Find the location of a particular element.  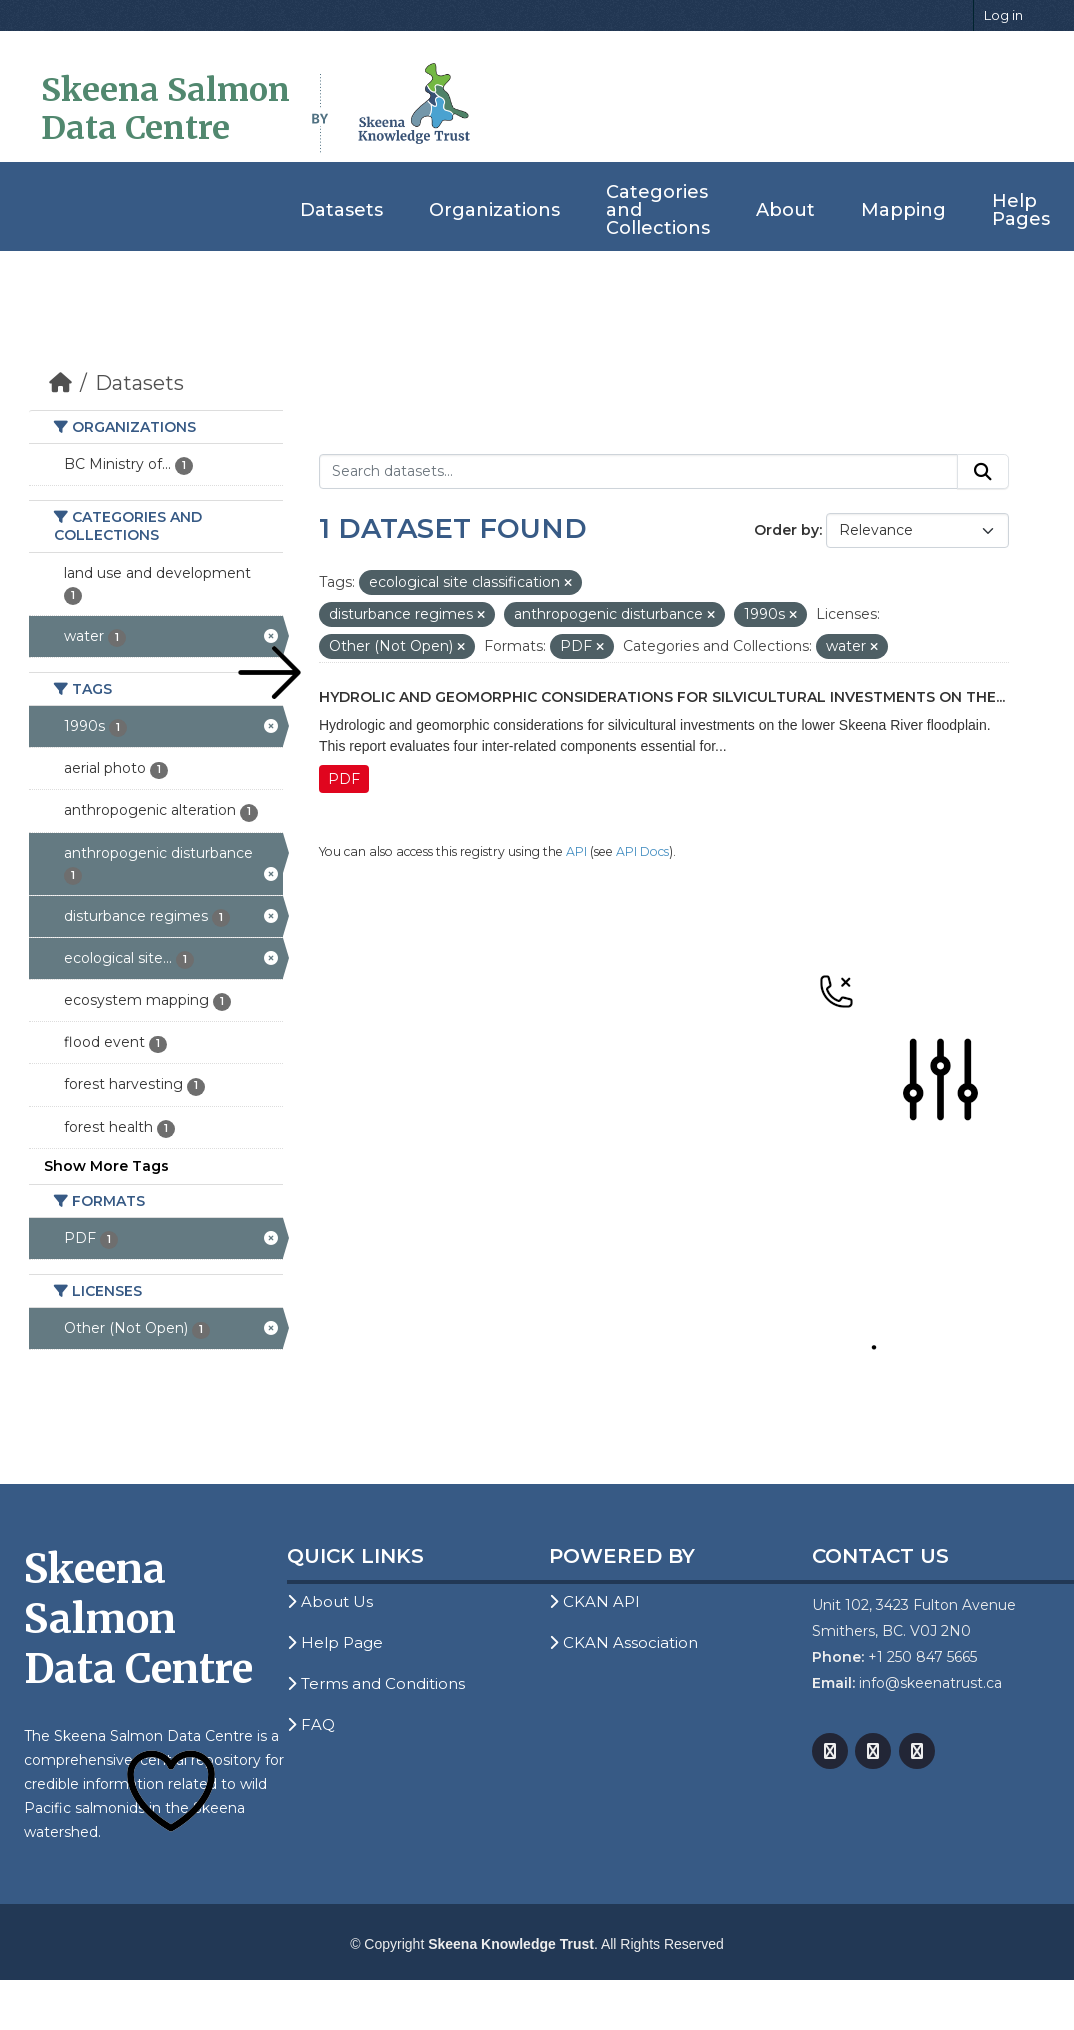

add item to favorites is located at coordinates (171, 1791).